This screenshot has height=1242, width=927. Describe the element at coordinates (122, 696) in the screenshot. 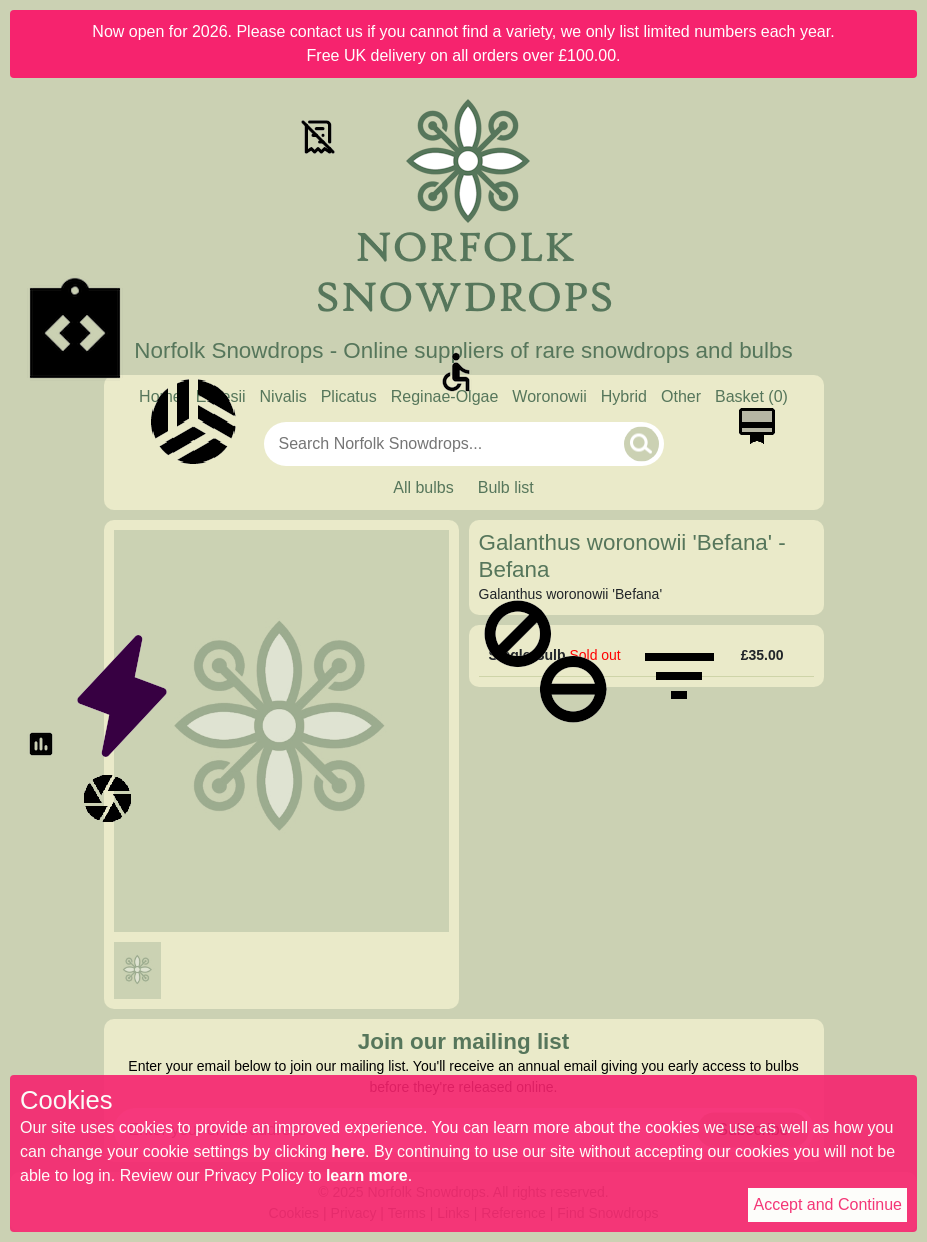

I see `indicates fast or instant action` at that location.